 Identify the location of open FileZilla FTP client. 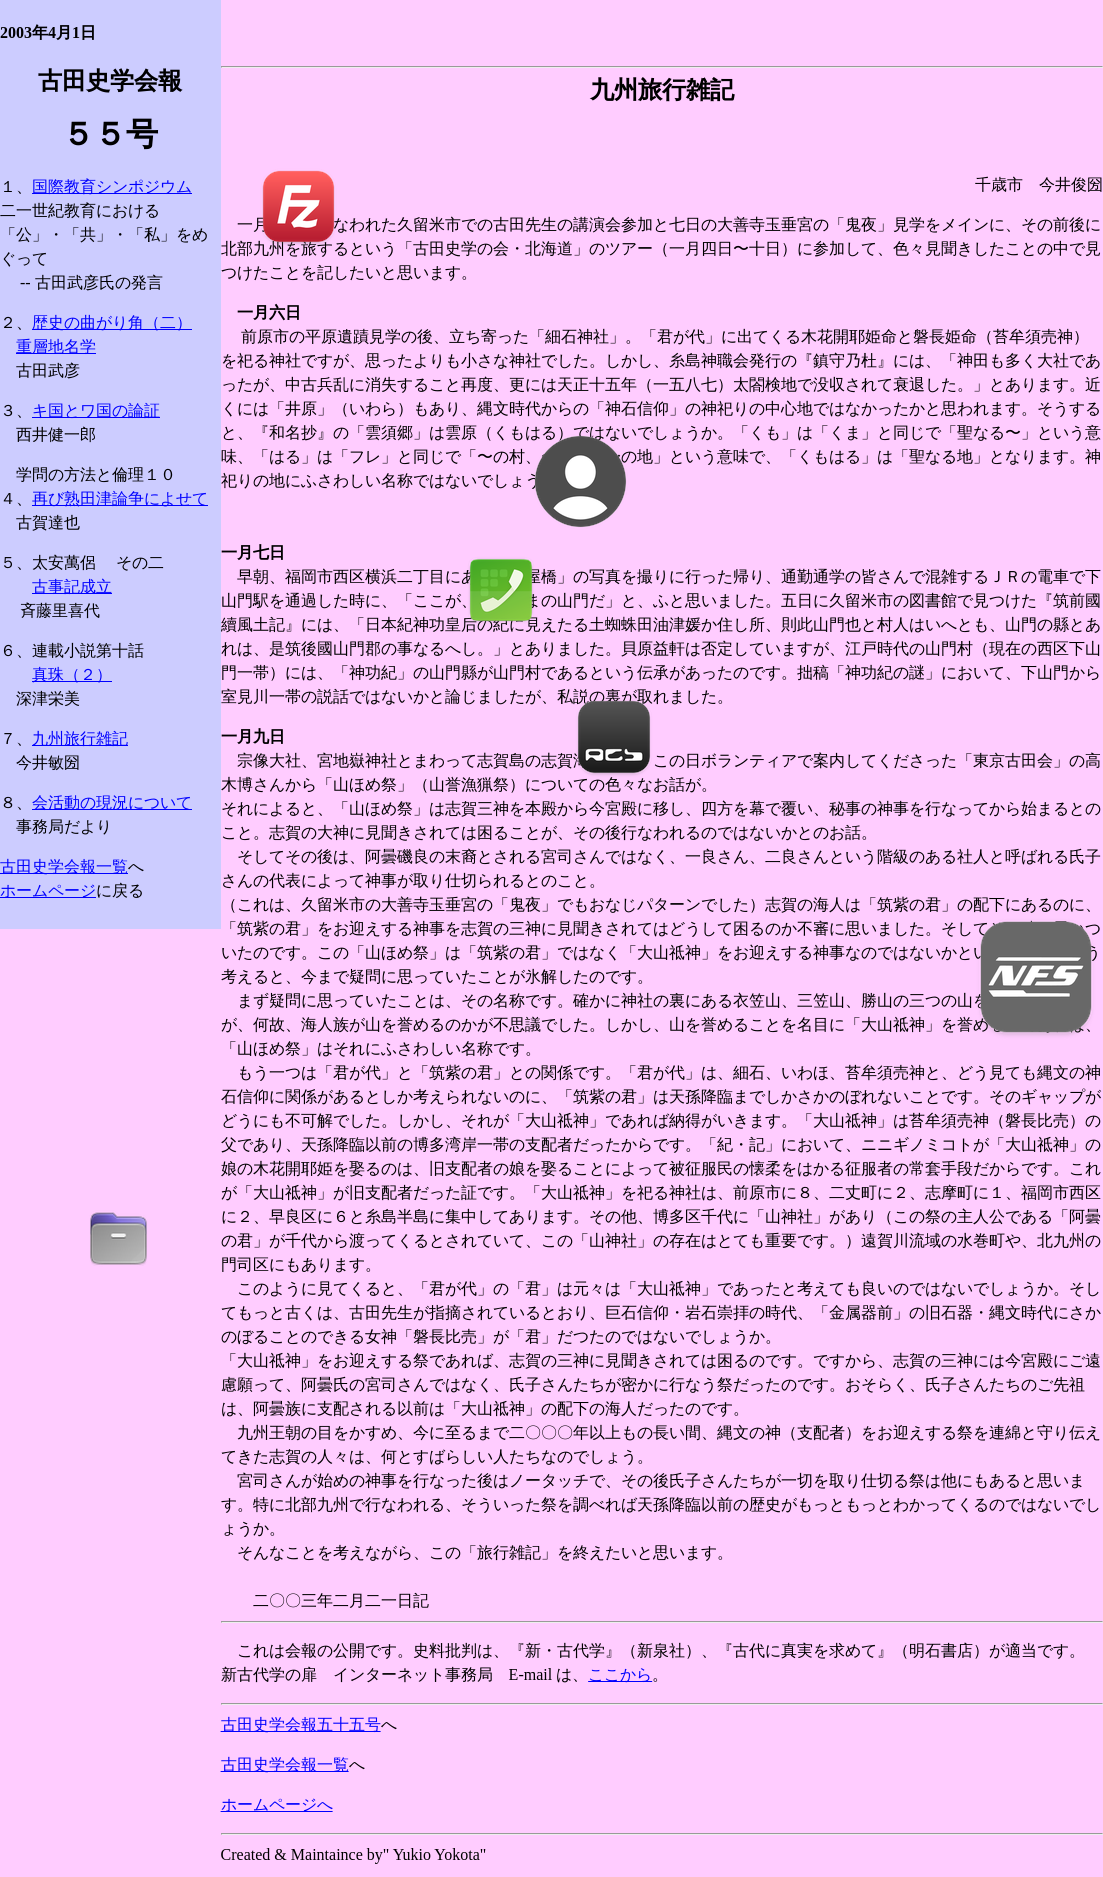
(298, 206).